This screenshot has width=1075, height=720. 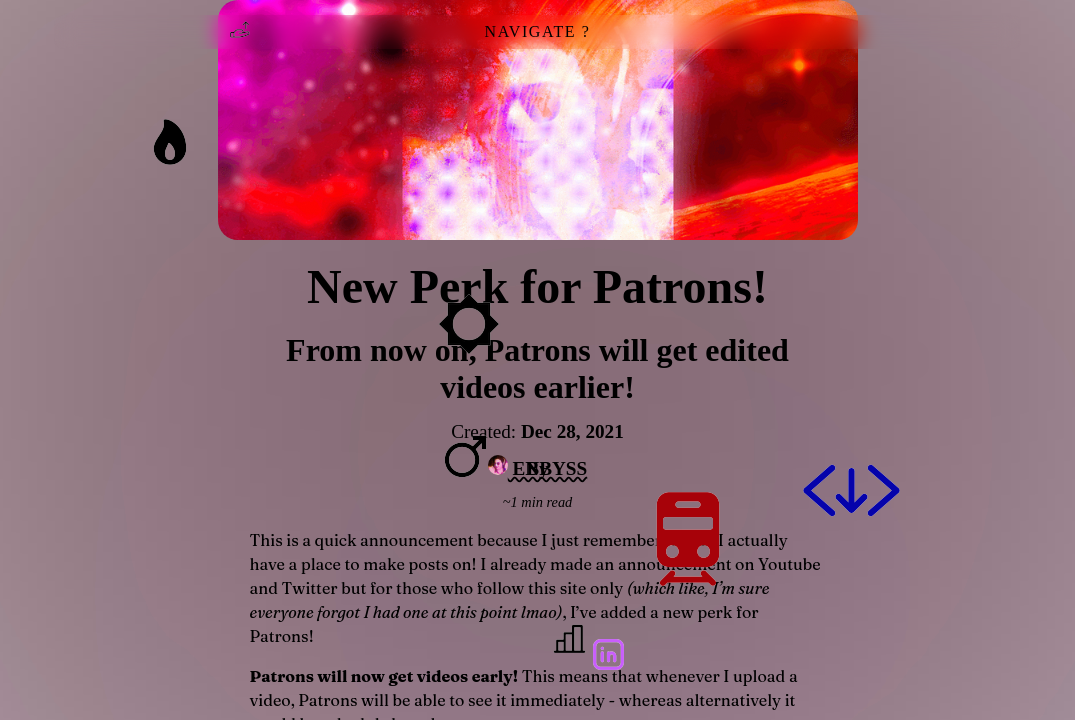 What do you see at coordinates (851, 490) in the screenshot?
I see `download source code or script files` at bounding box center [851, 490].